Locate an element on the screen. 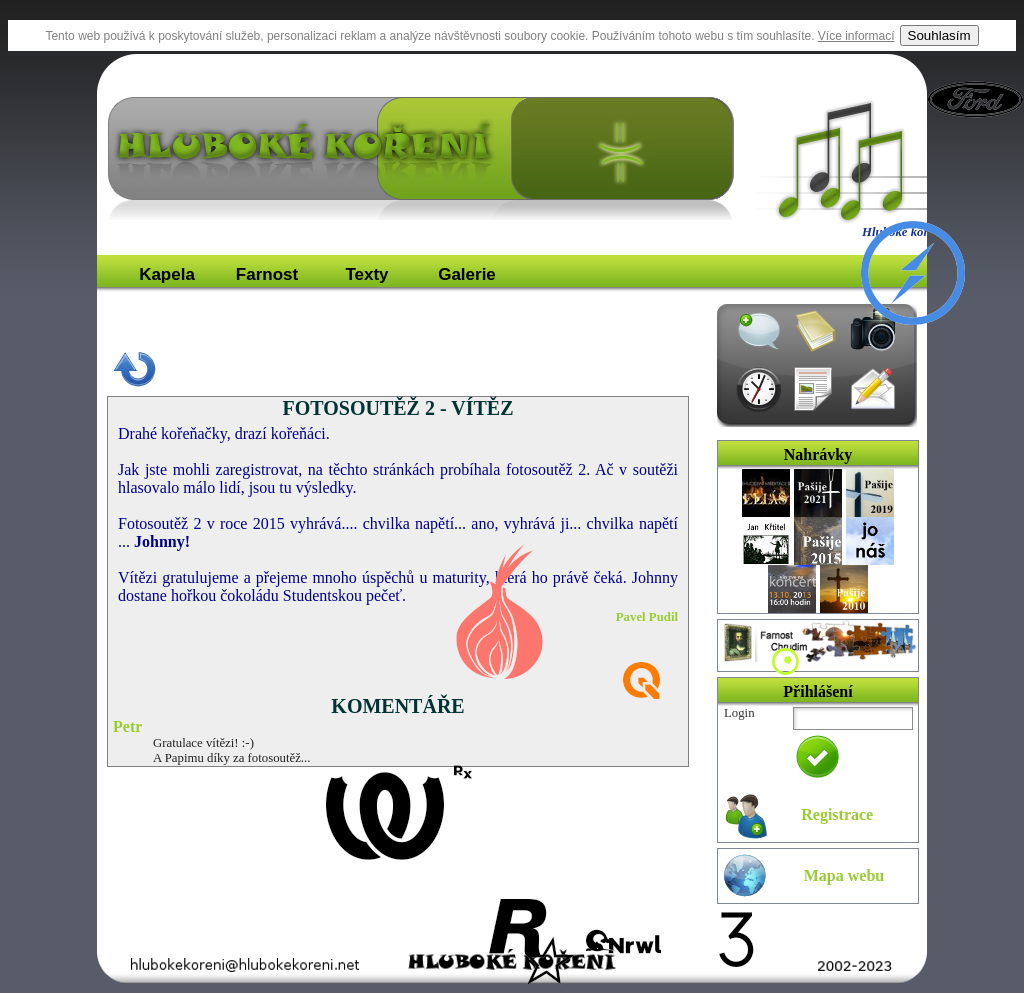 This screenshot has width=1024, height=993. open weblate translation platform is located at coordinates (385, 816).